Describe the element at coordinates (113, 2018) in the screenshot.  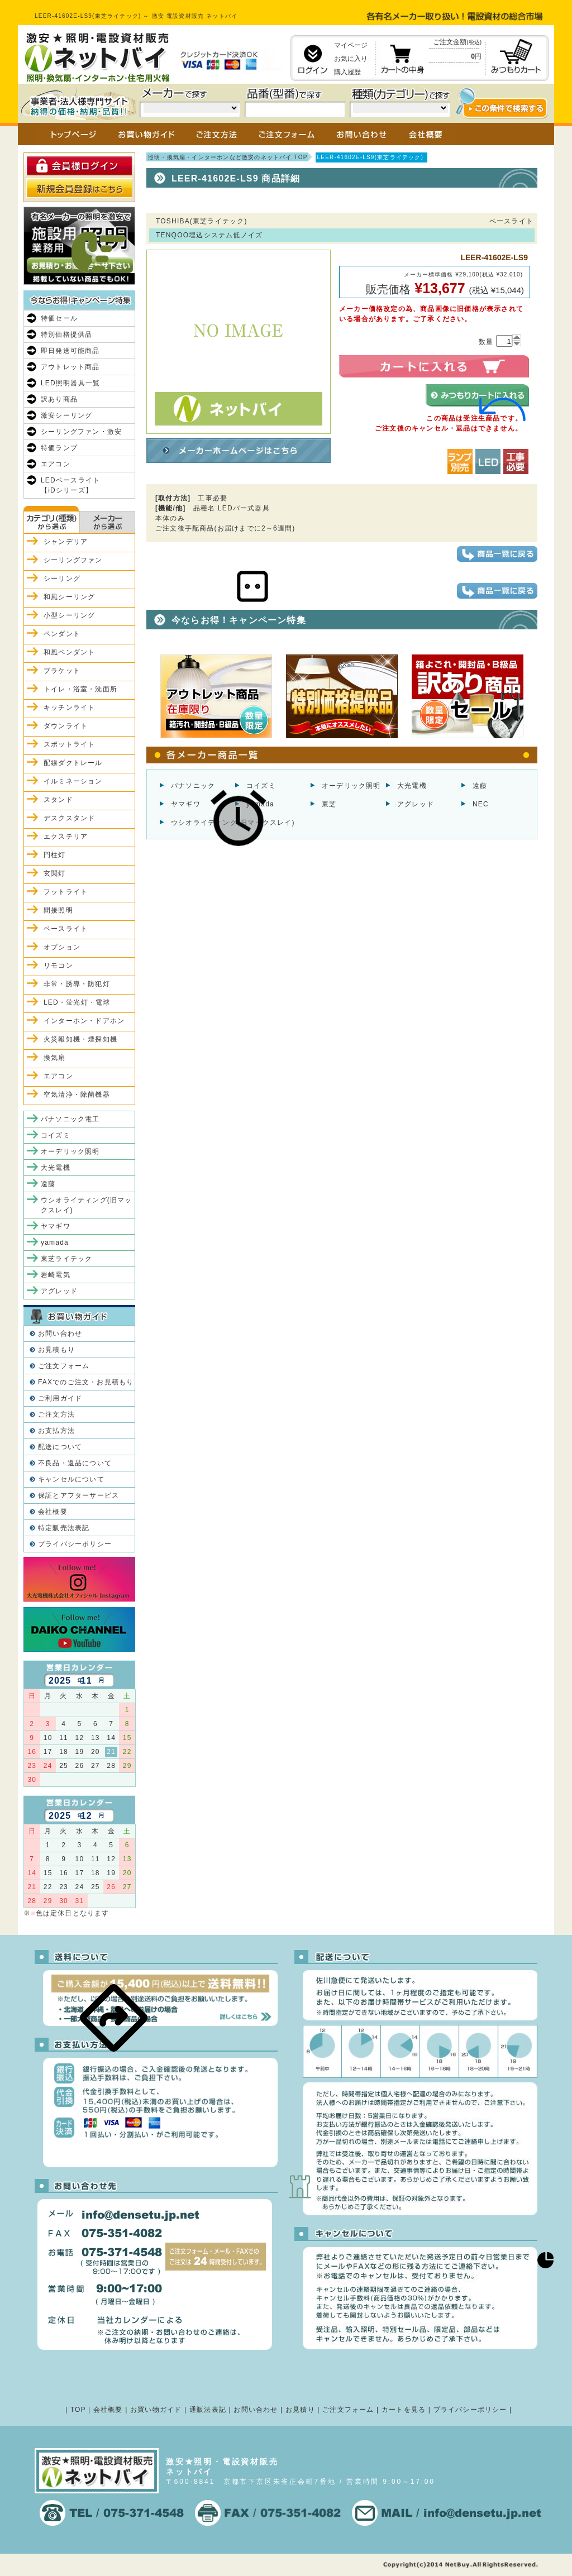
I see `indicates navigation or directional guidance` at that location.